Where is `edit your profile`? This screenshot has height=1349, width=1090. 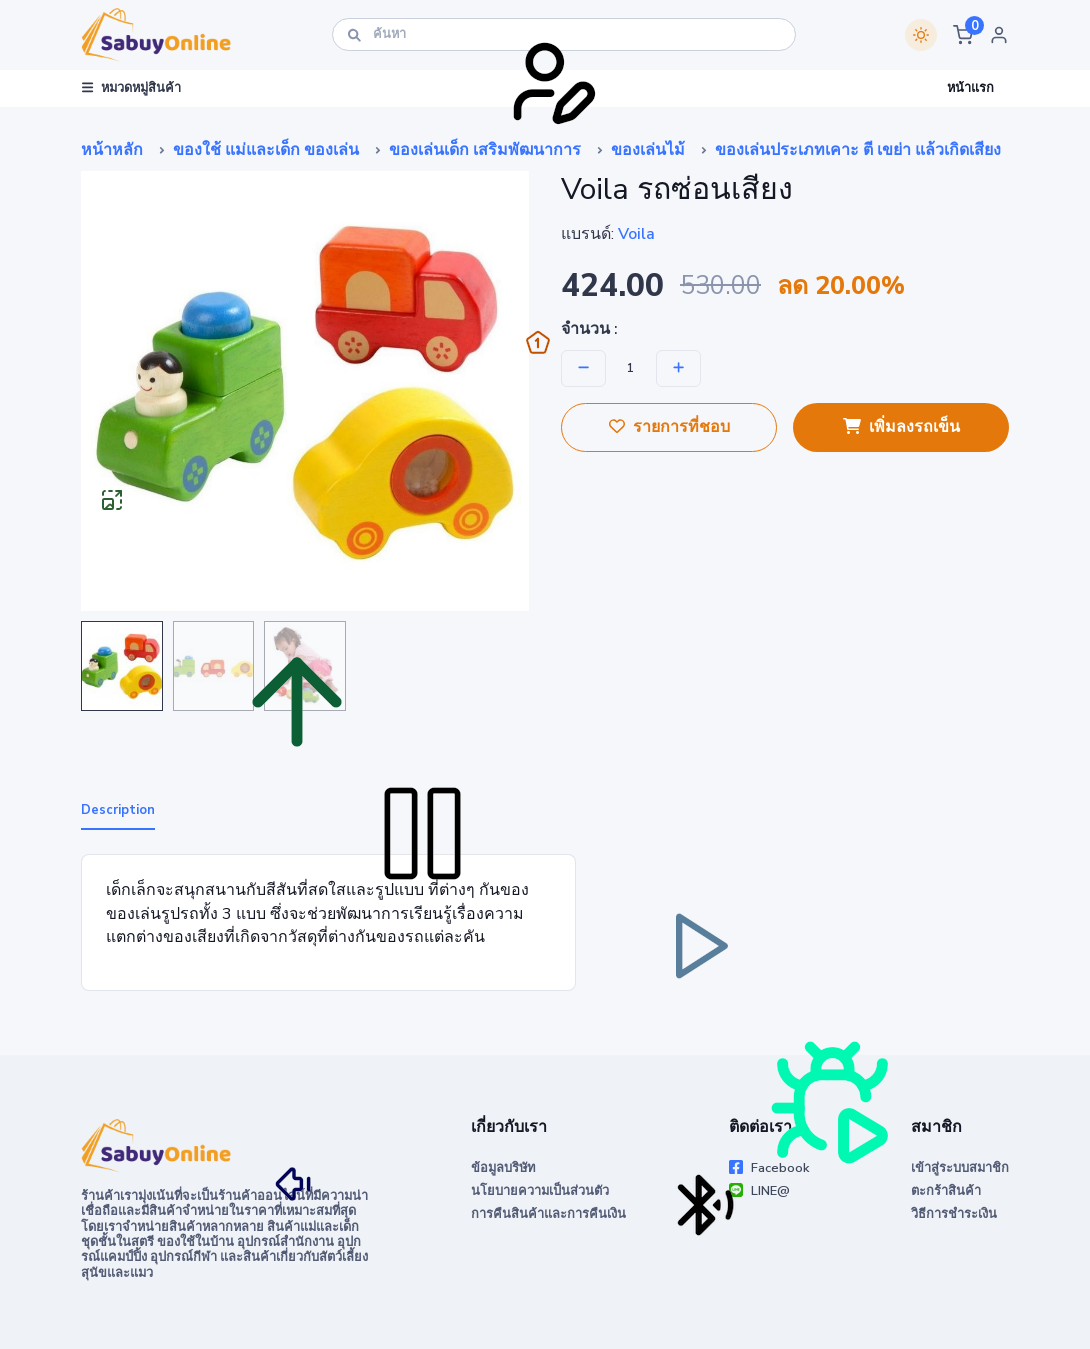
edit your profile is located at coordinates (552, 81).